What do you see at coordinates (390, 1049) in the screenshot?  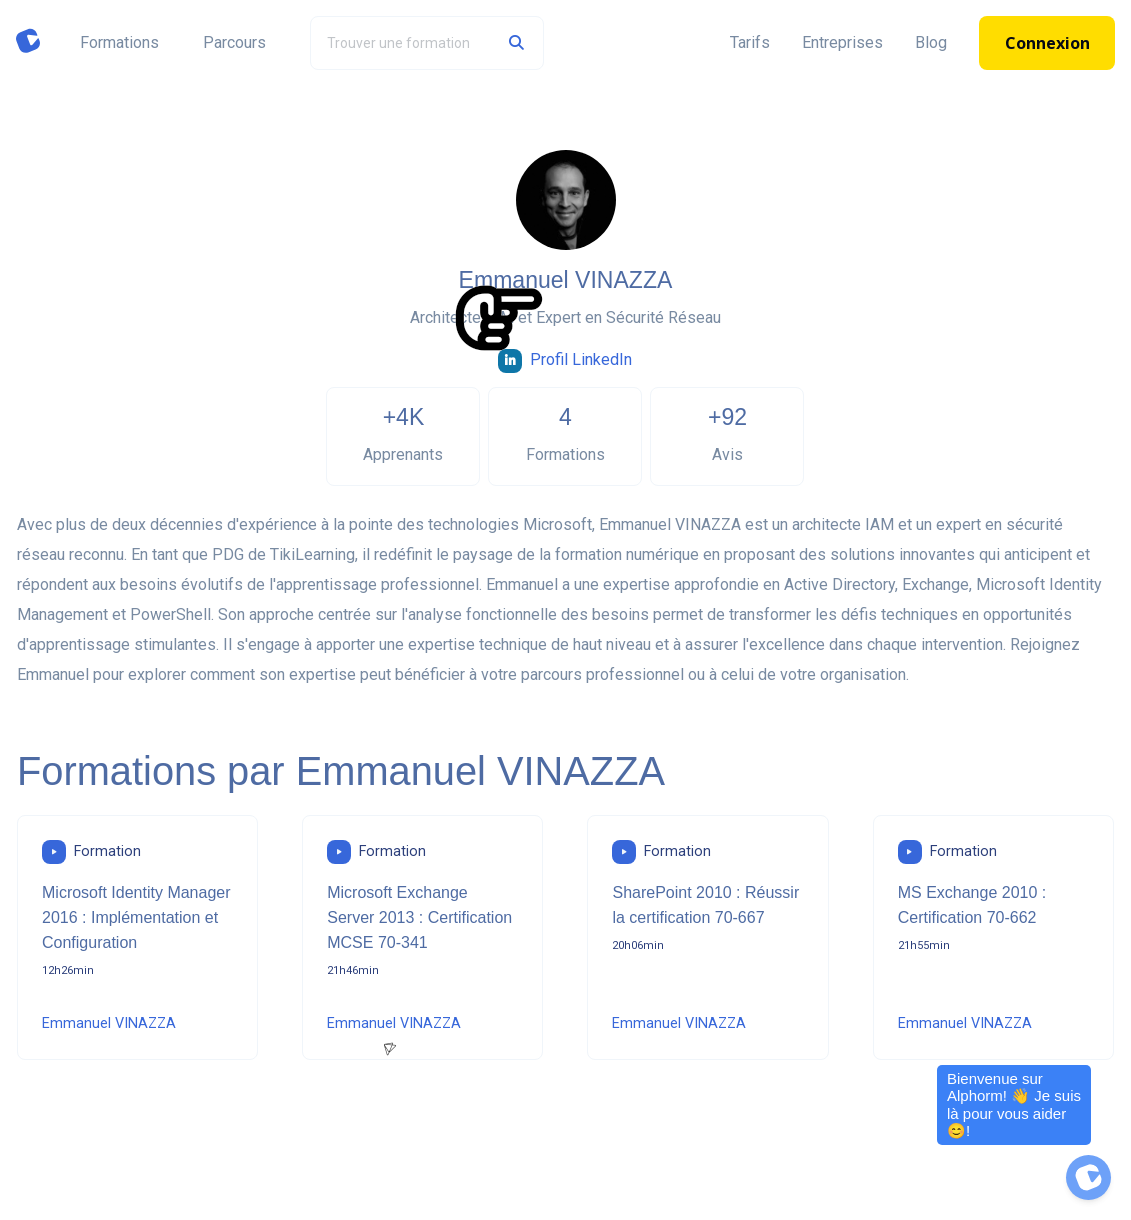 I see `pushed app logo` at bounding box center [390, 1049].